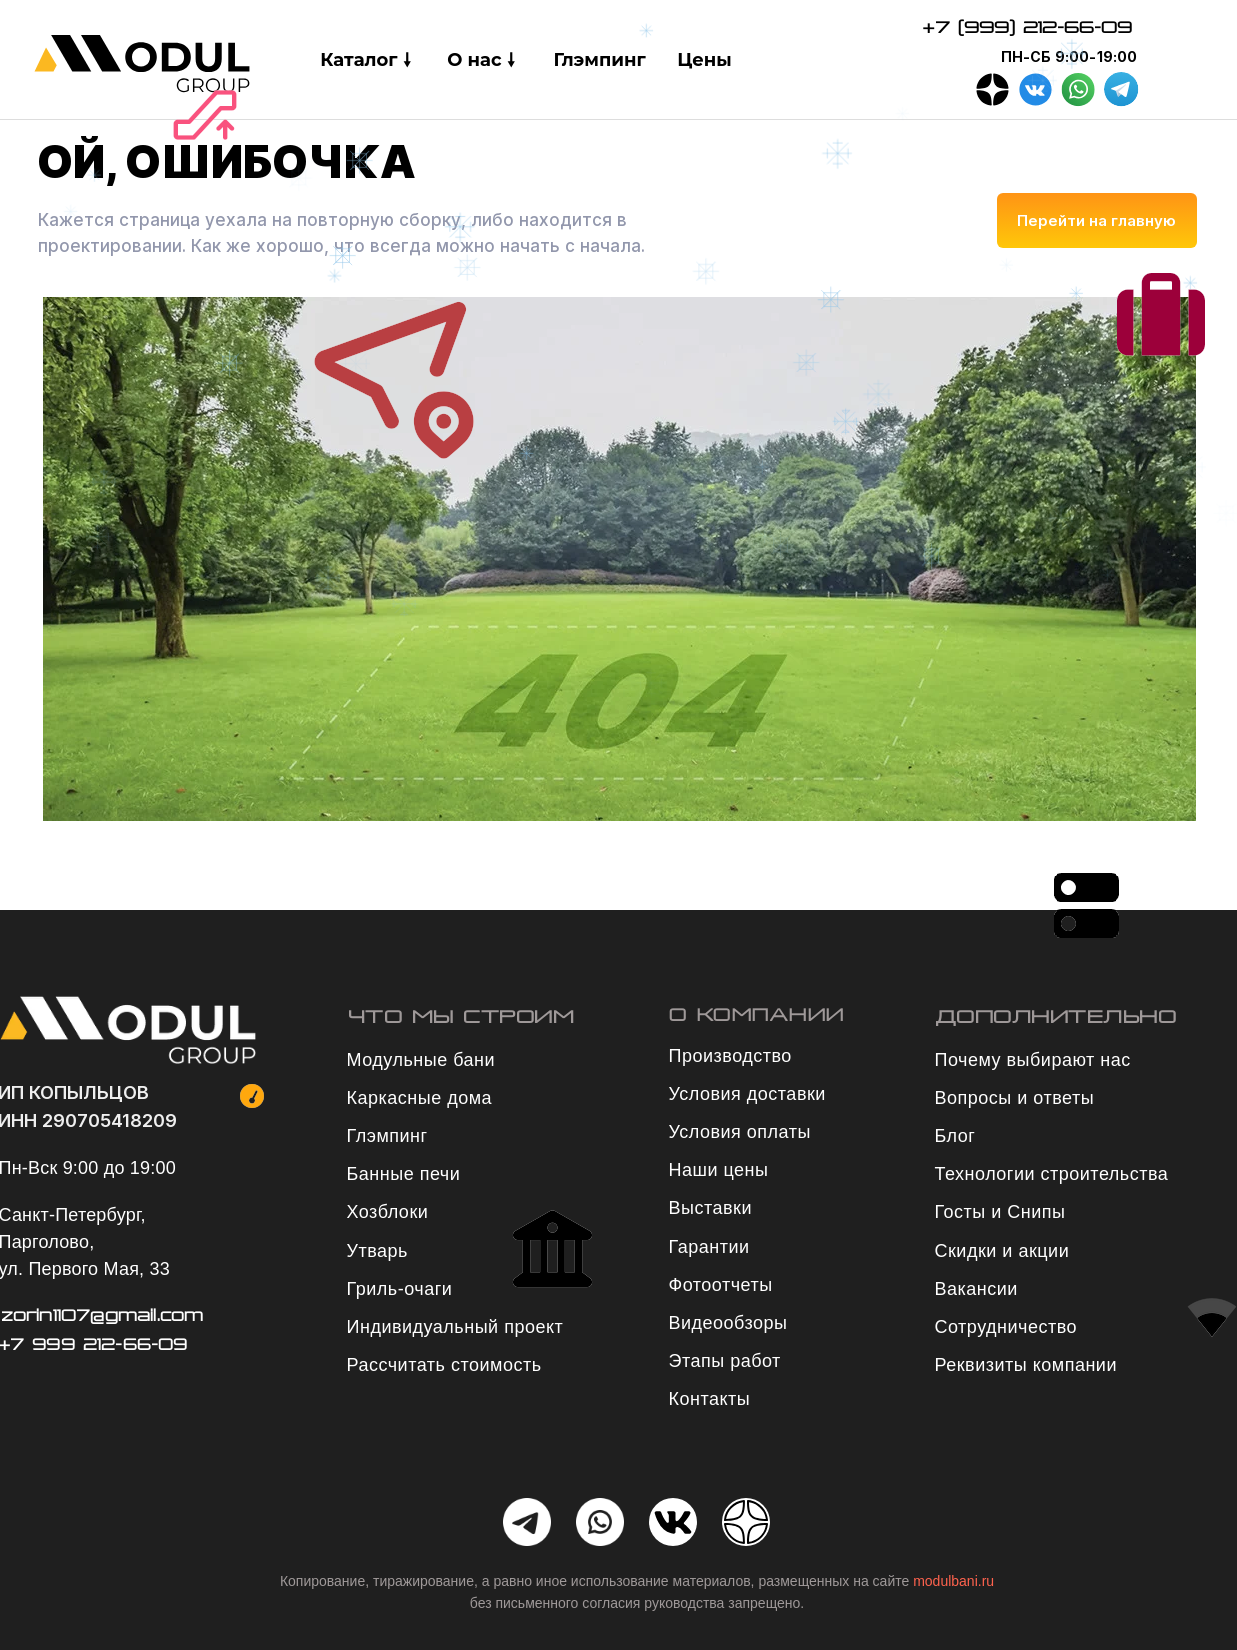  What do you see at coordinates (1086, 905) in the screenshot?
I see `access server or DNS settings` at bounding box center [1086, 905].